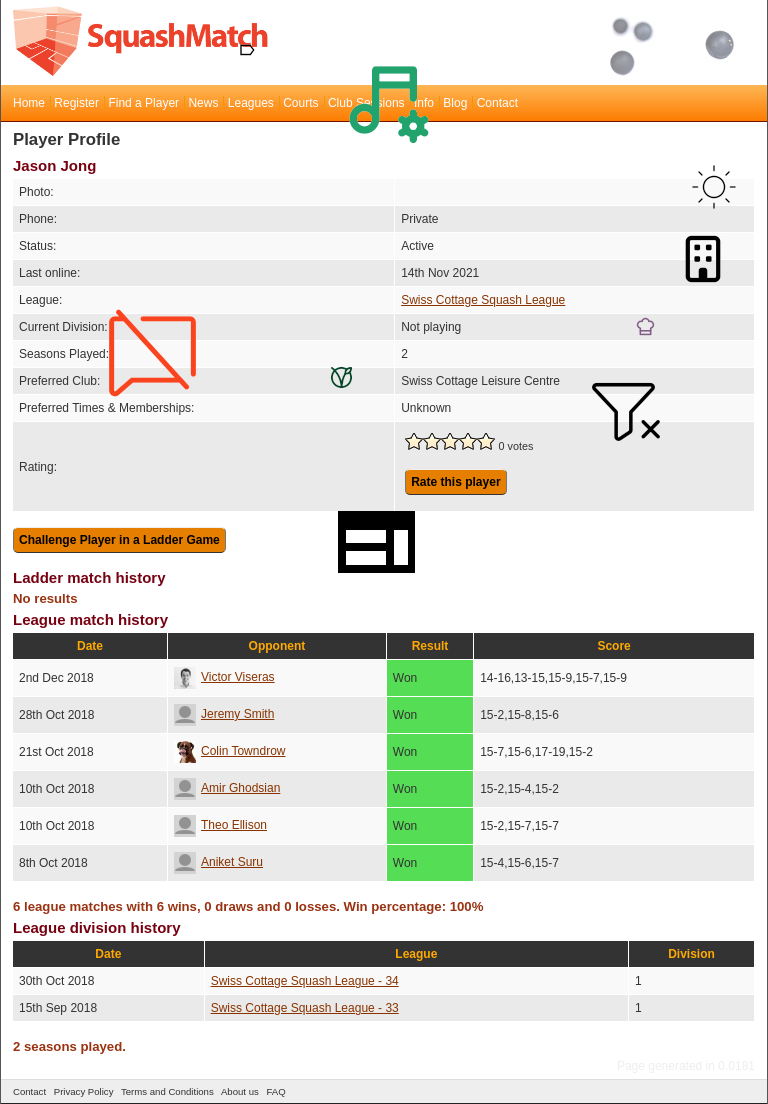 The image size is (768, 1104). I want to click on open web browser, so click(376, 541).